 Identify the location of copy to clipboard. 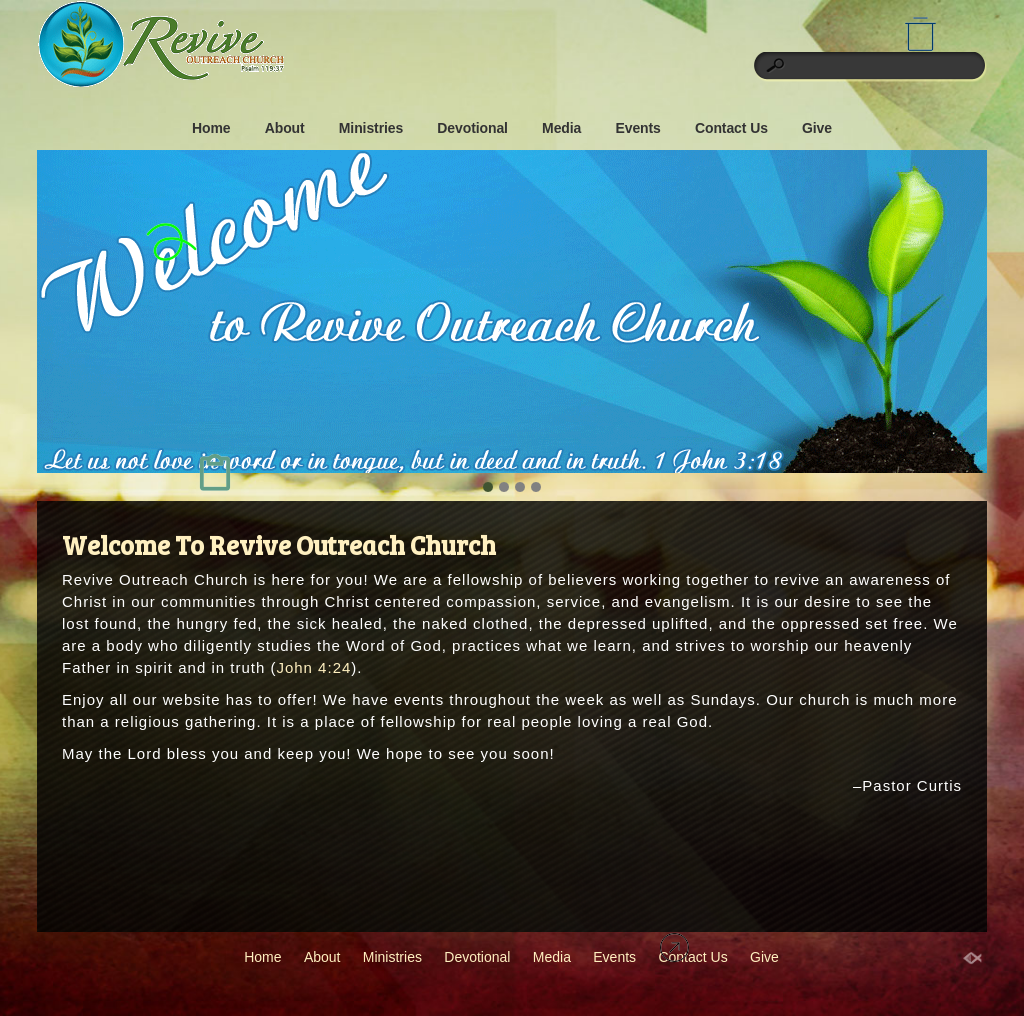
(215, 473).